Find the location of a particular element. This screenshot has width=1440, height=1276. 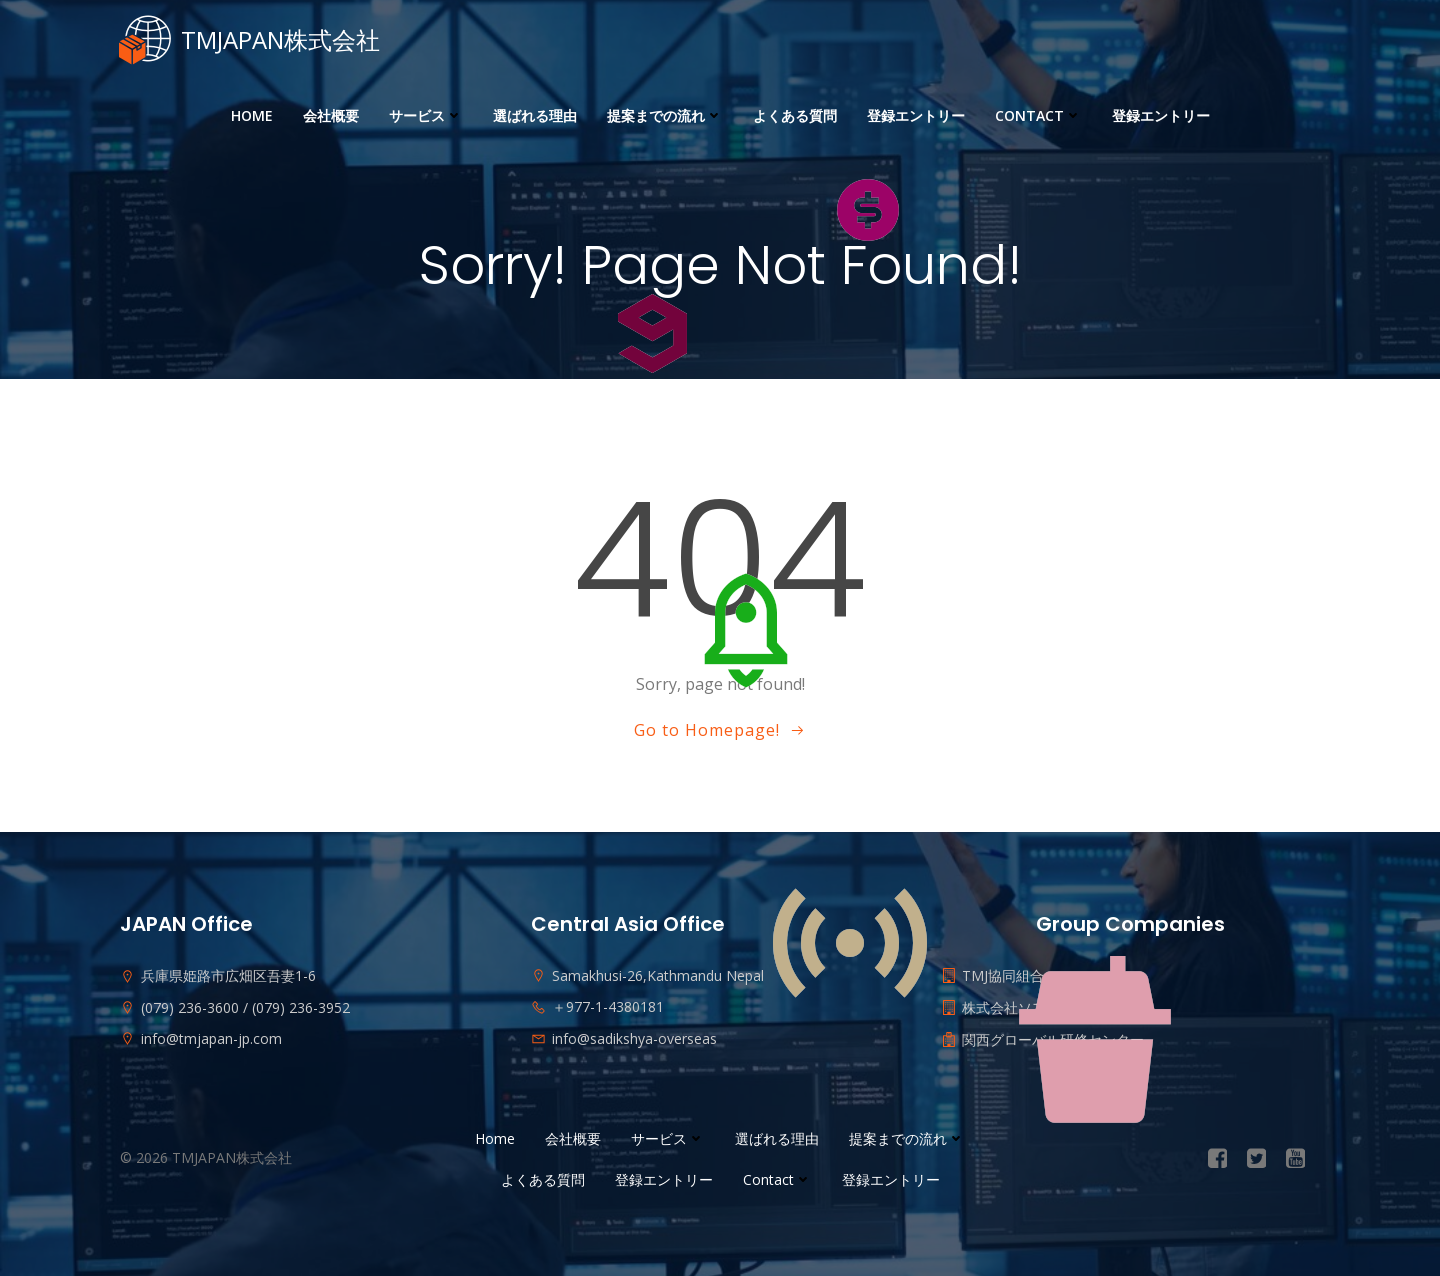

launch or deploy an application is located at coordinates (746, 628).